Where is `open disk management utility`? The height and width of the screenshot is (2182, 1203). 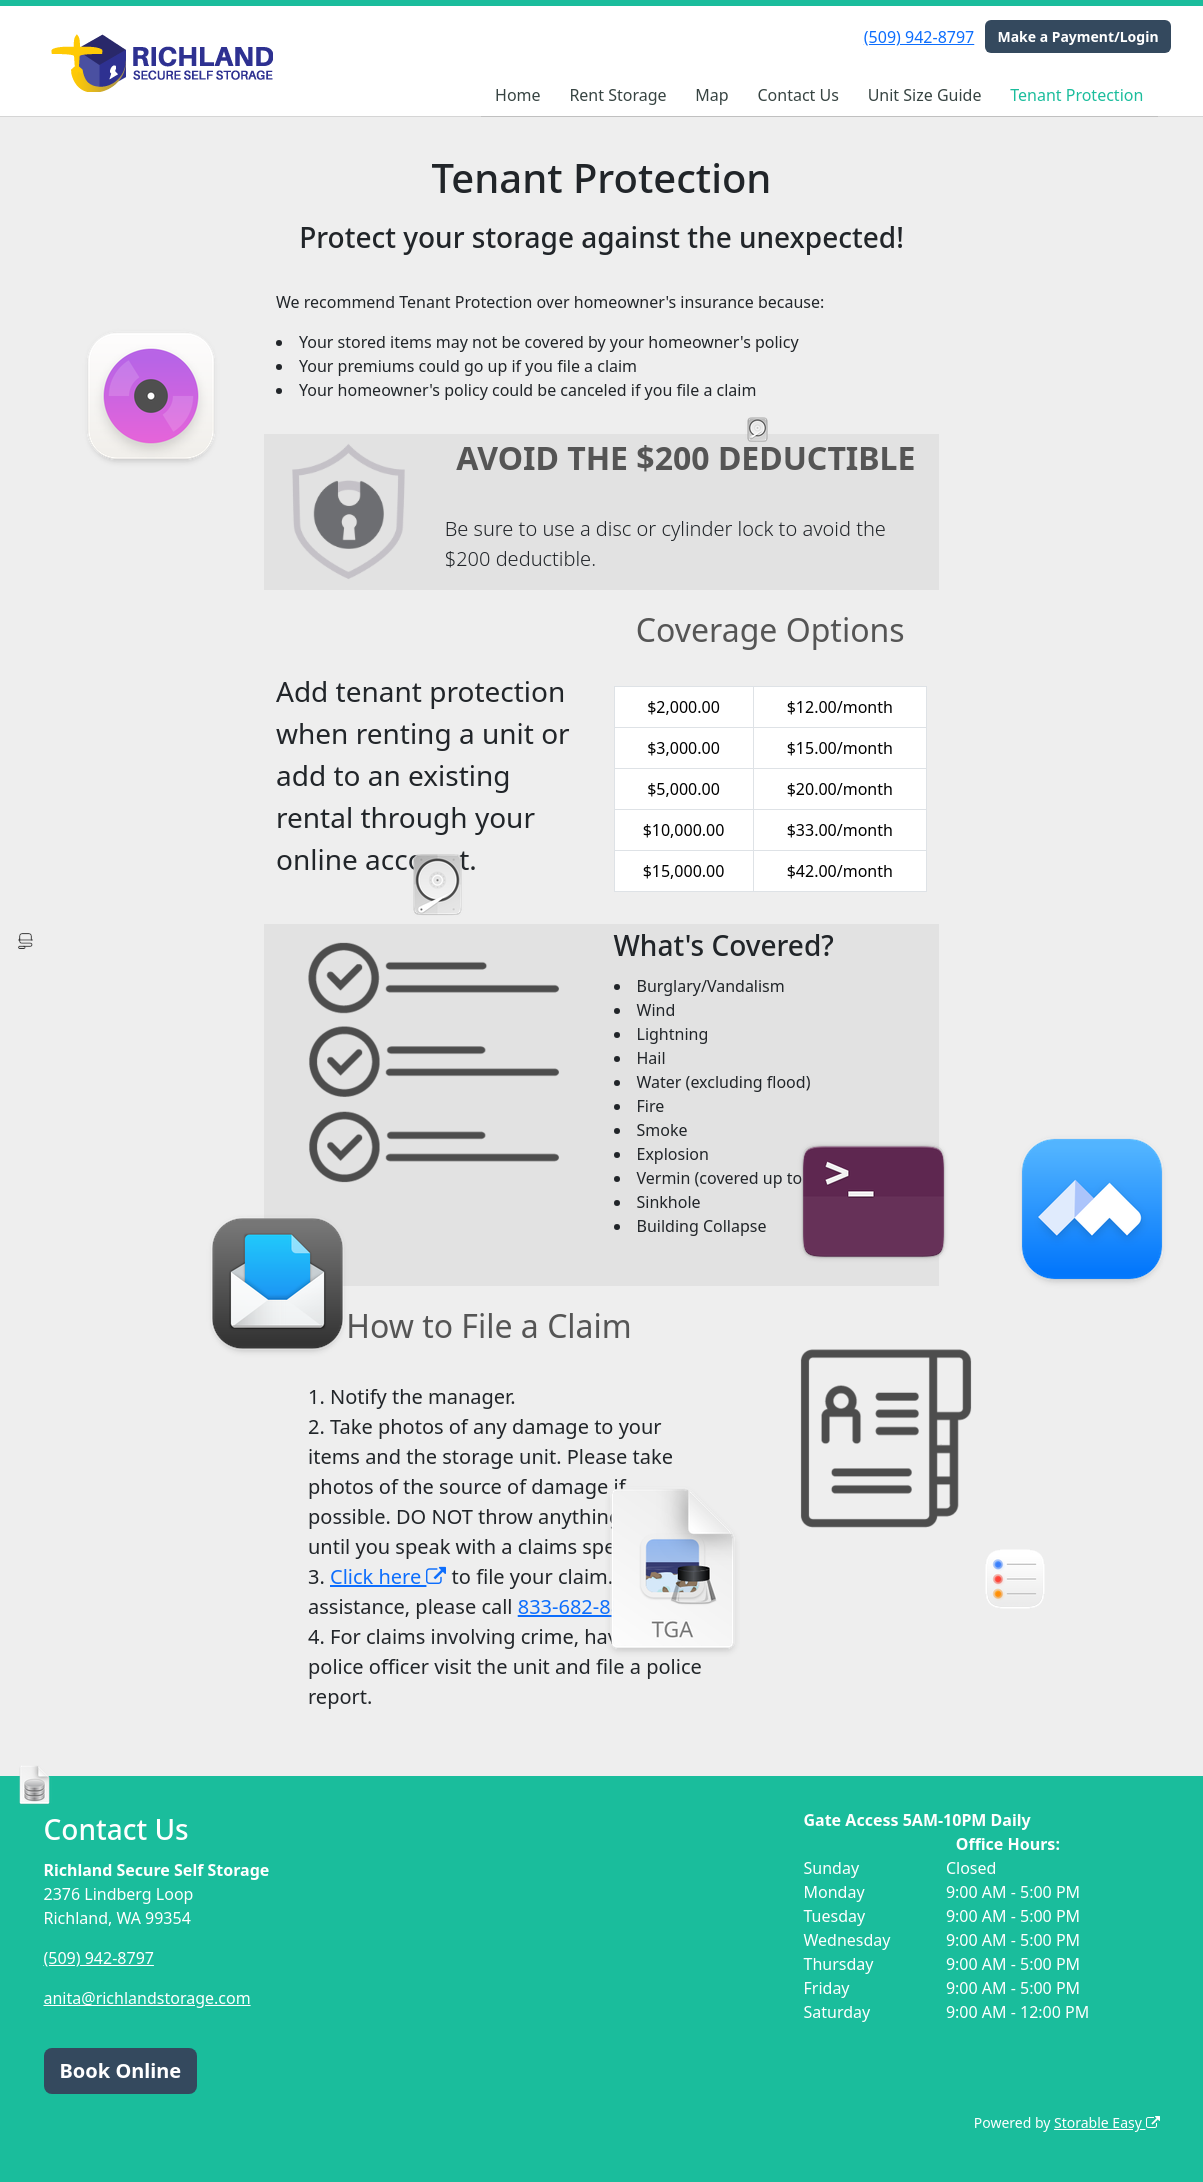 open disk management utility is located at coordinates (437, 884).